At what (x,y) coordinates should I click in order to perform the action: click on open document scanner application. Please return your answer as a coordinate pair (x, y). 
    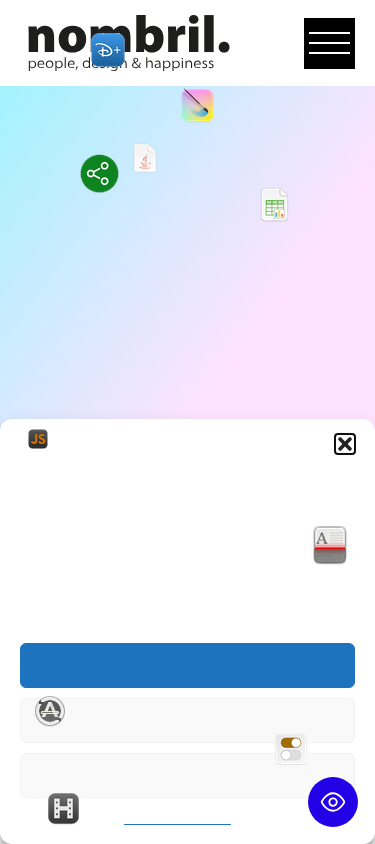
    Looking at the image, I should click on (330, 545).